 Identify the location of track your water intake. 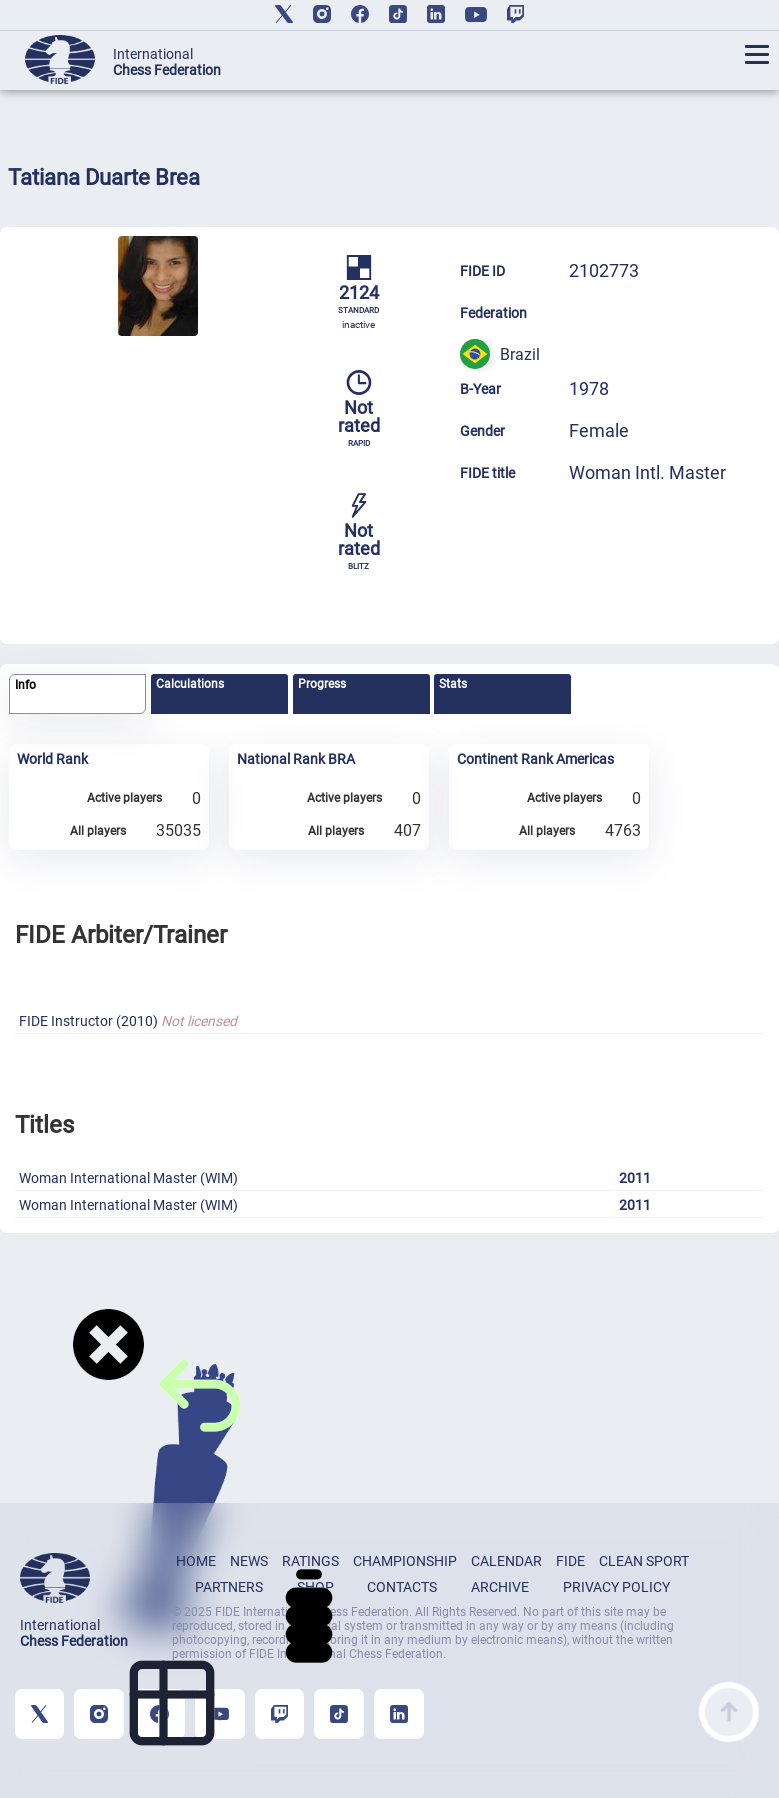
(309, 1616).